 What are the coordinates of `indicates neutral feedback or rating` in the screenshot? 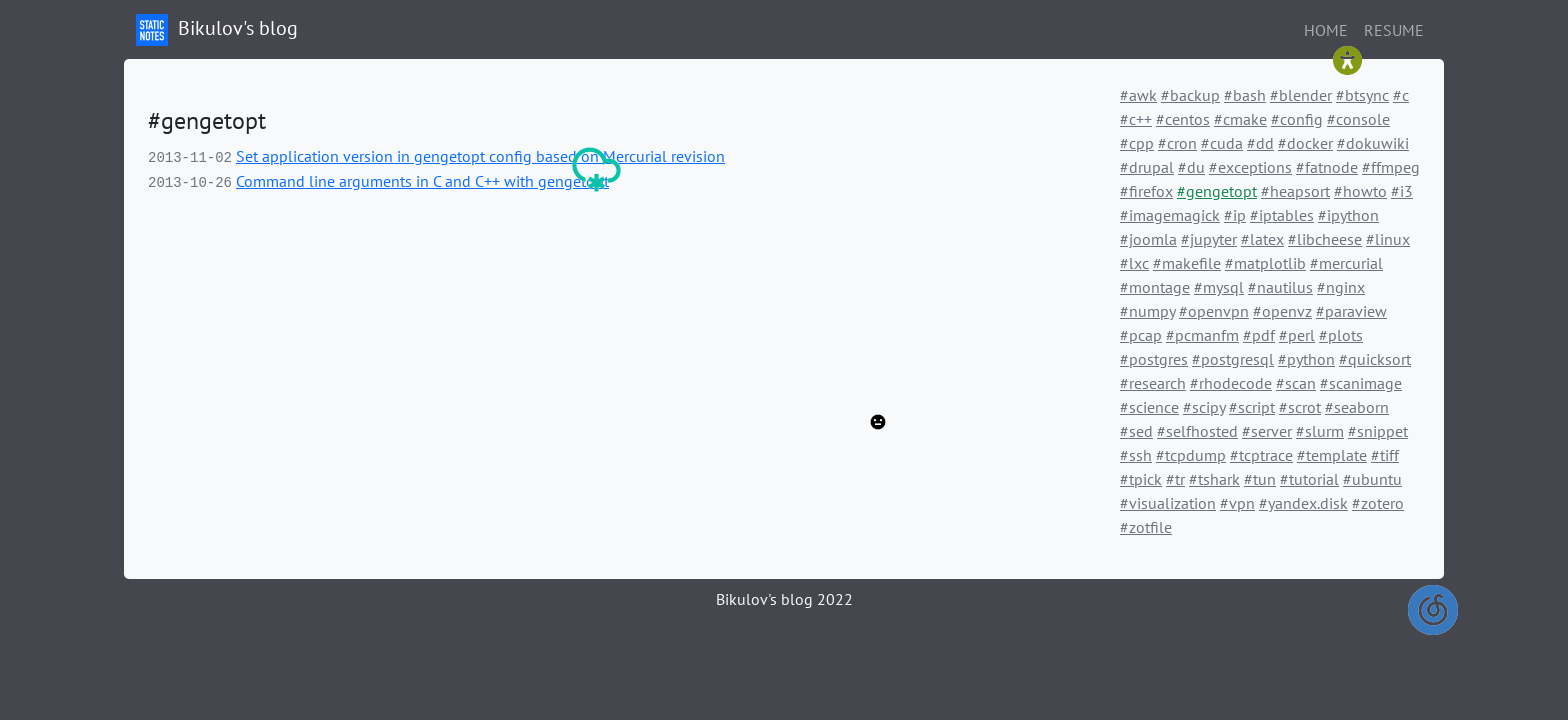 It's located at (878, 422).